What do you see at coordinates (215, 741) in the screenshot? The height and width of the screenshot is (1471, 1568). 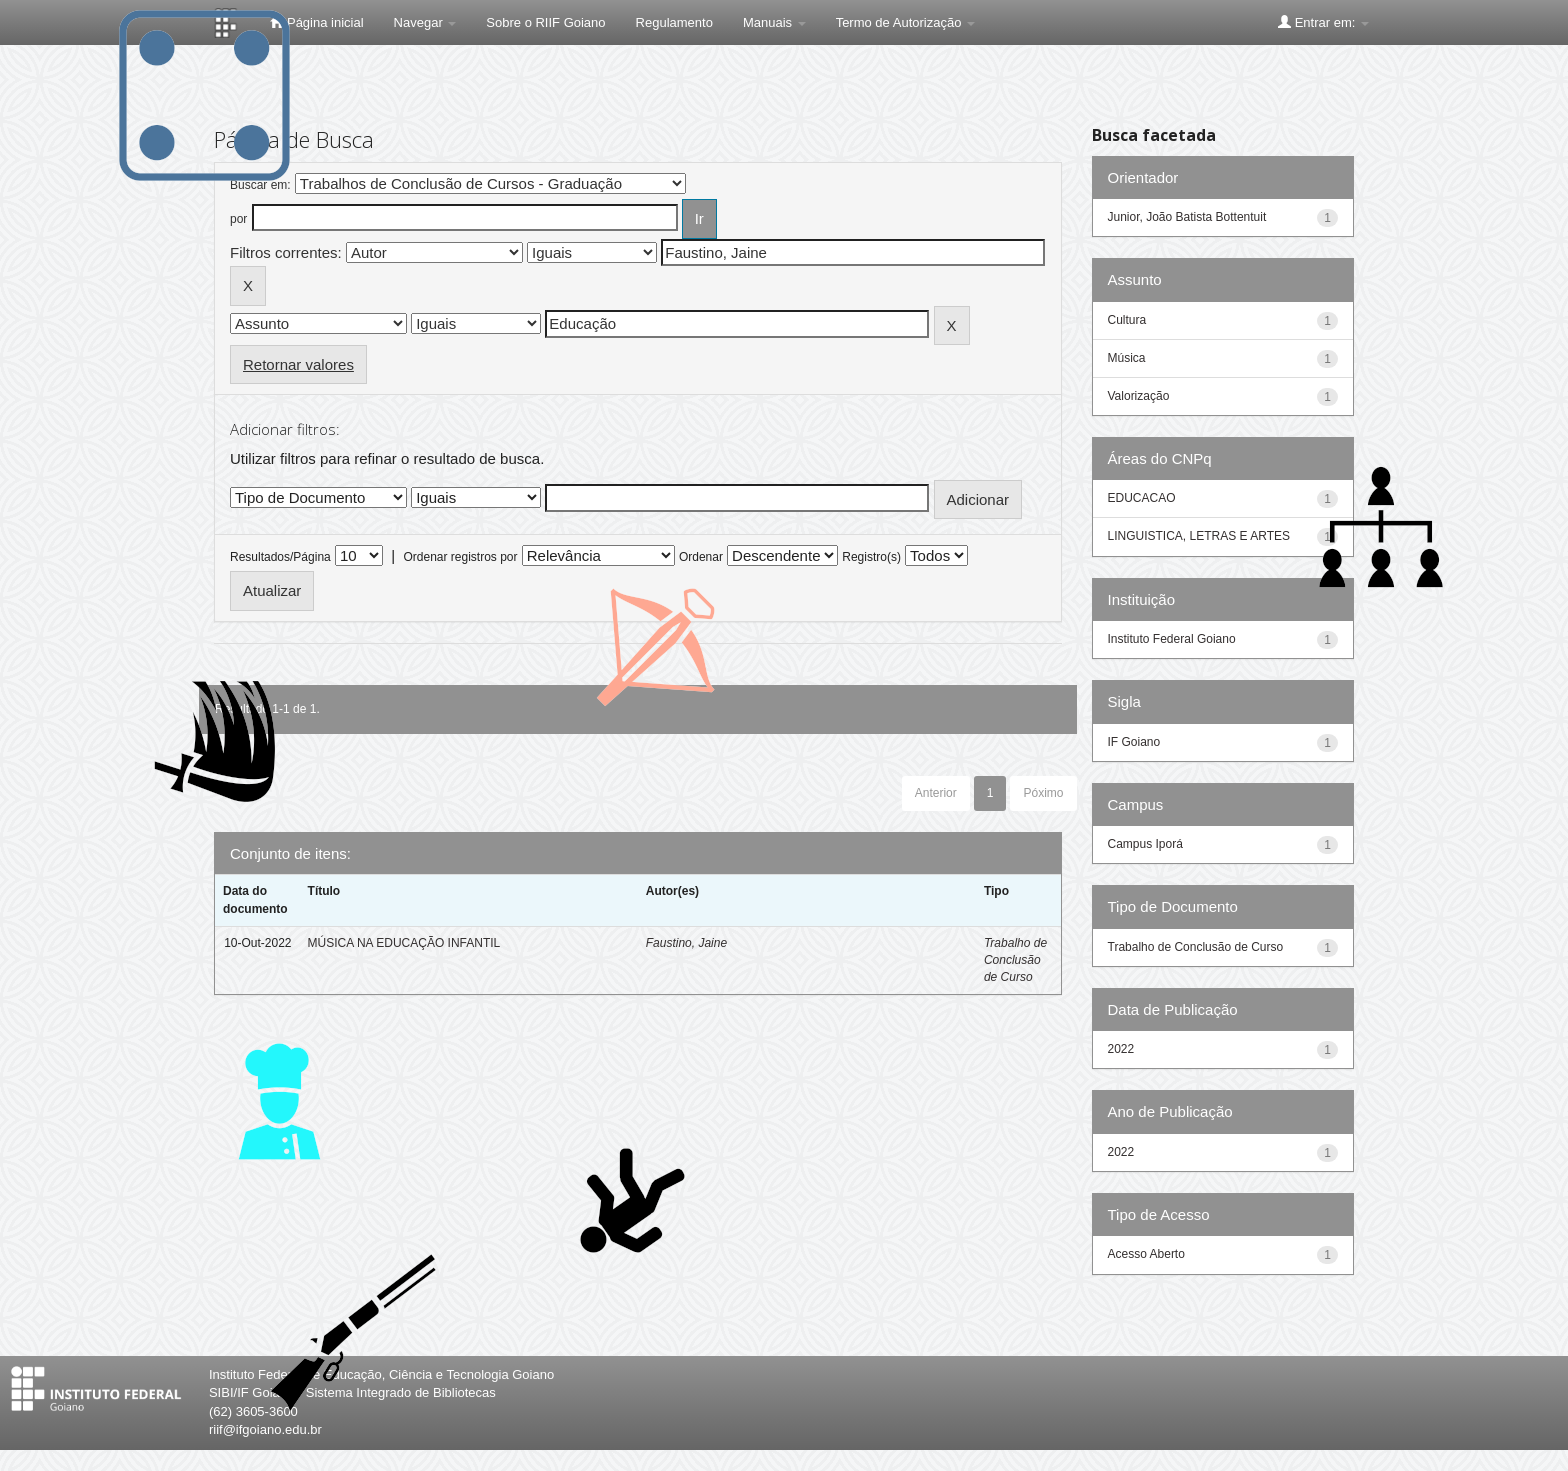 I see `perform a slash attack in combat` at bounding box center [215, 741].